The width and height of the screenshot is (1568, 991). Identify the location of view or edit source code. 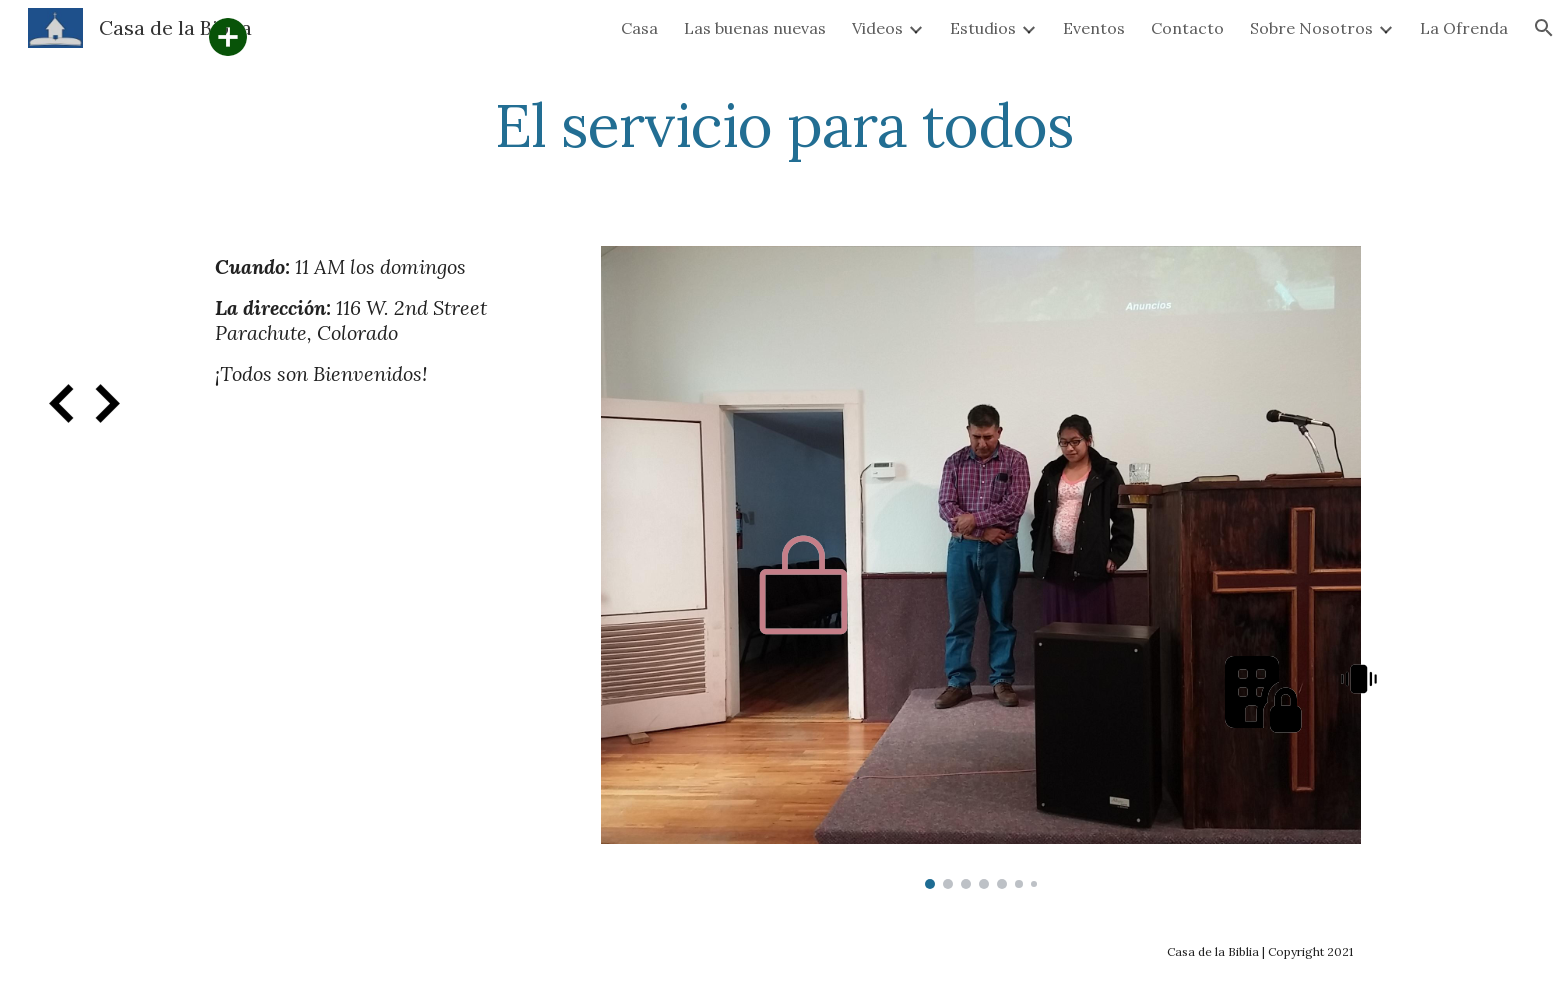
(84, 403).